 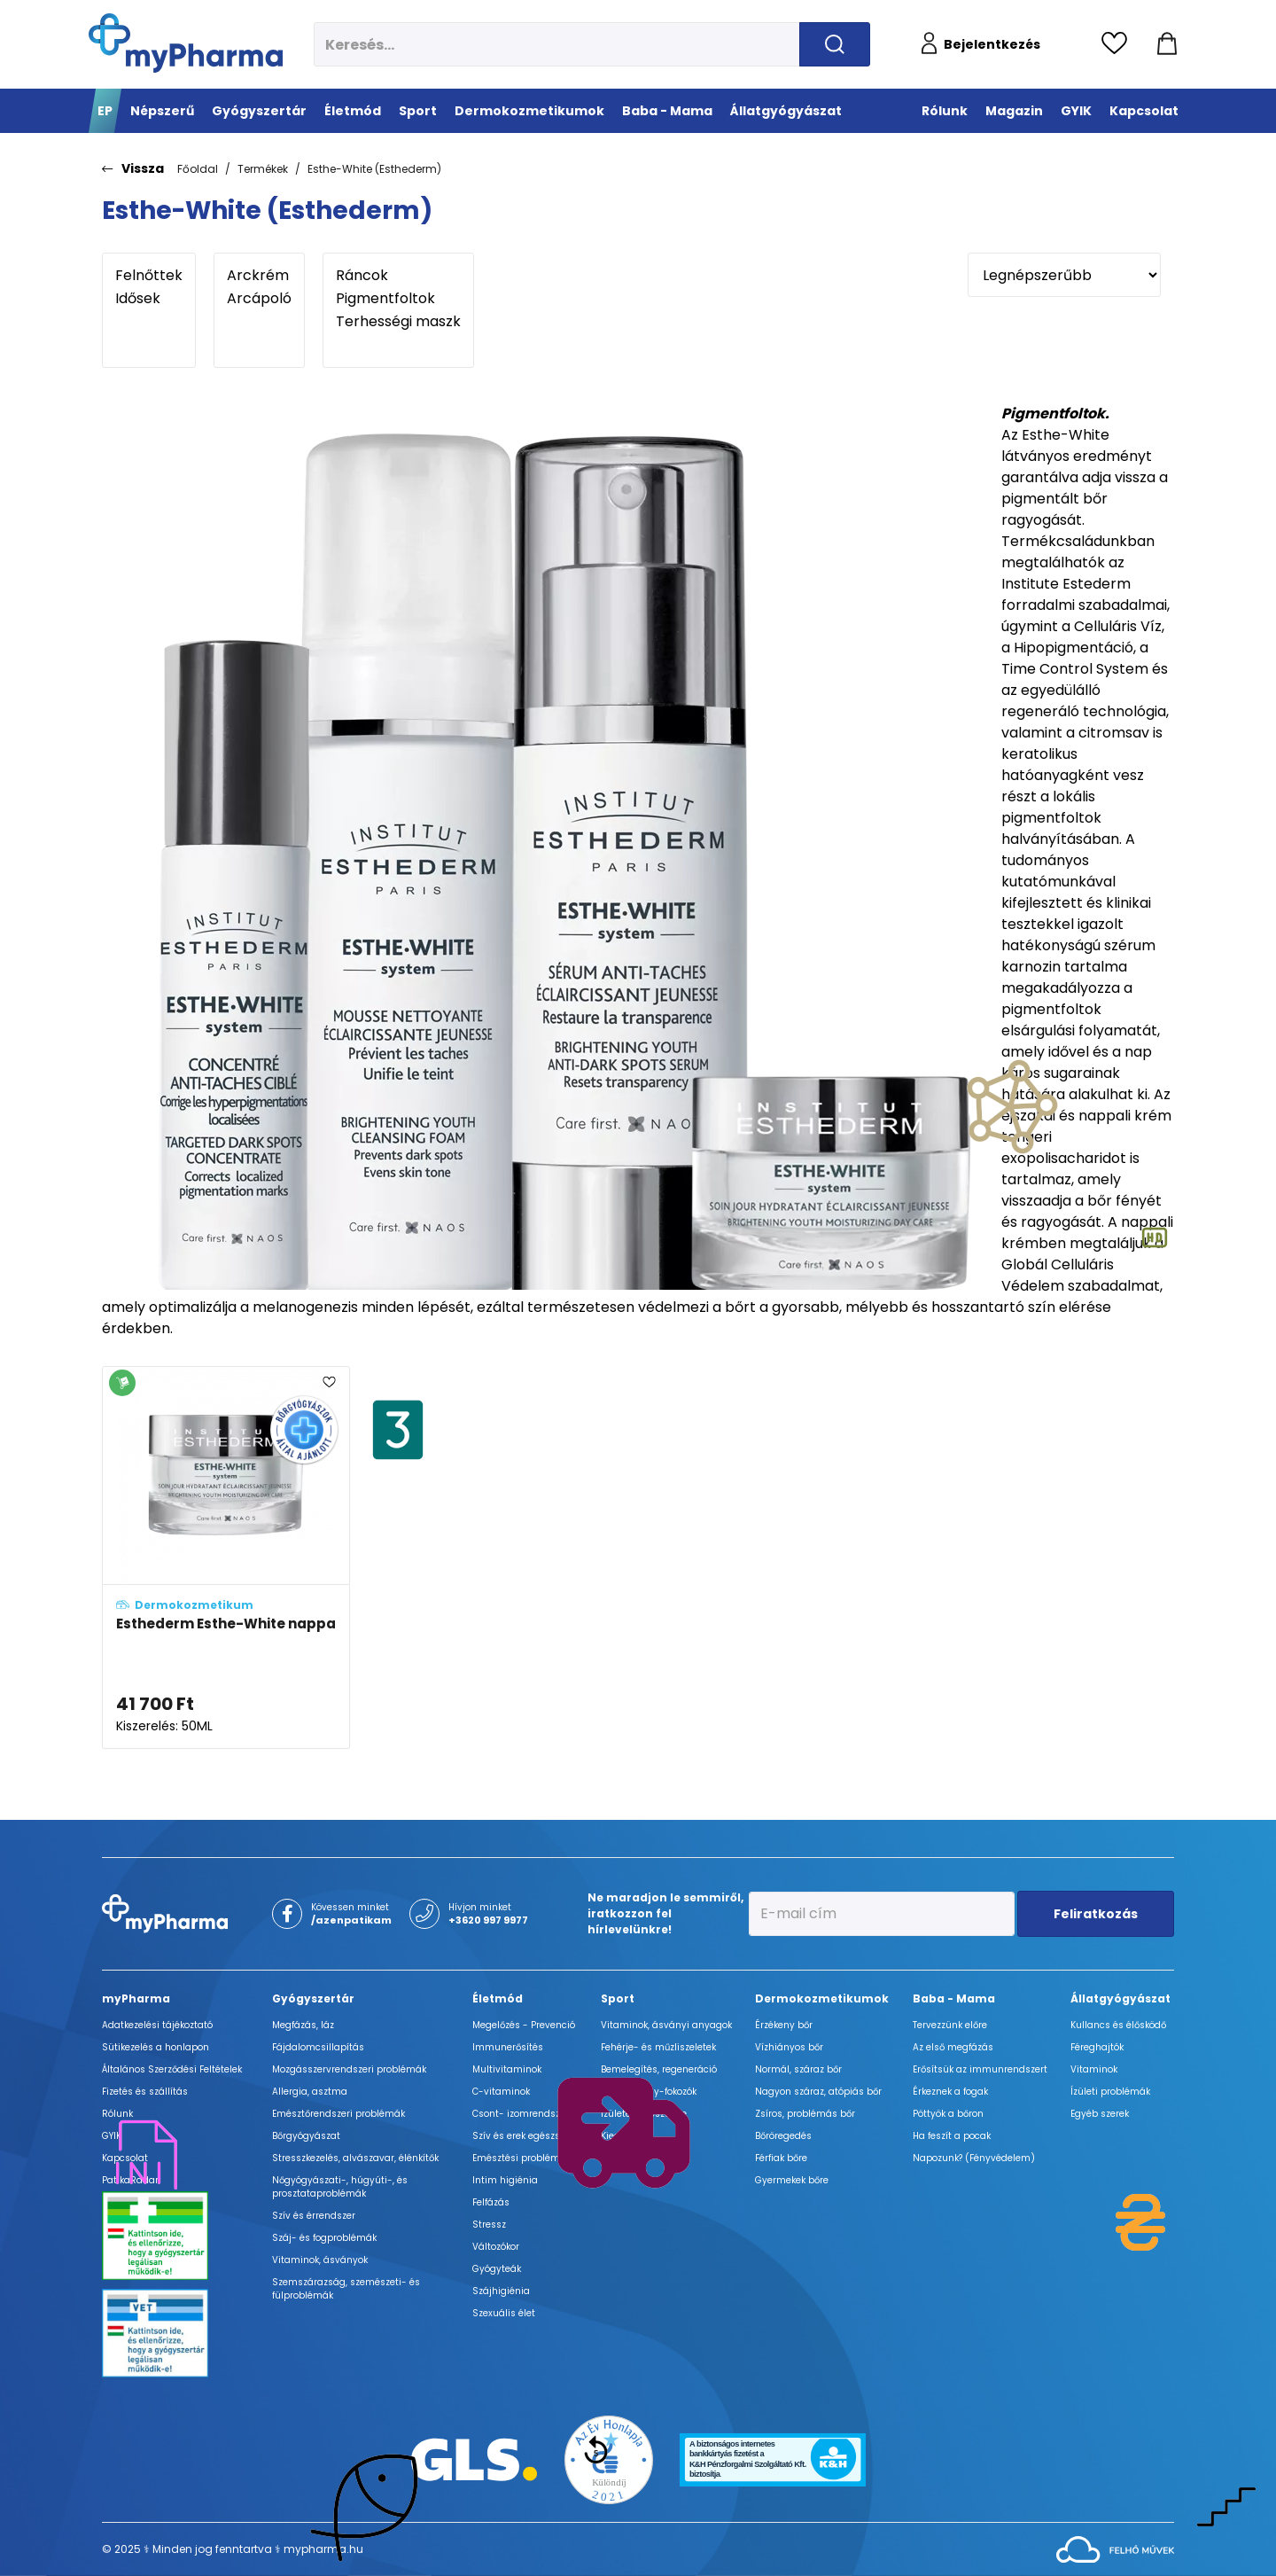 I want to click on access fishing or marine-related features, so click(x=368, y=2503).